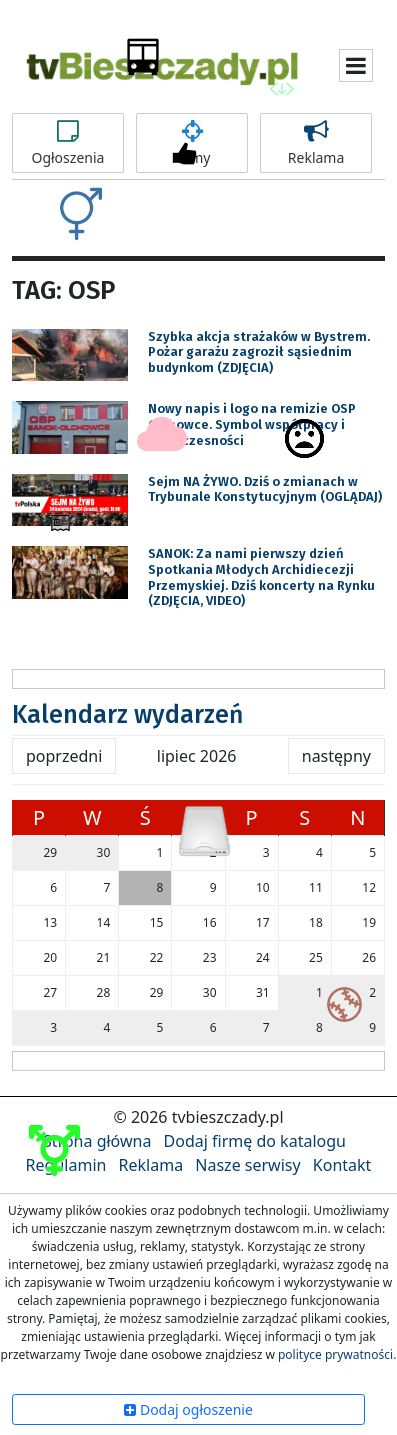  Describe the element at coordinates (282, 89) in the screenshot. I see `download source code or script files` at that location.